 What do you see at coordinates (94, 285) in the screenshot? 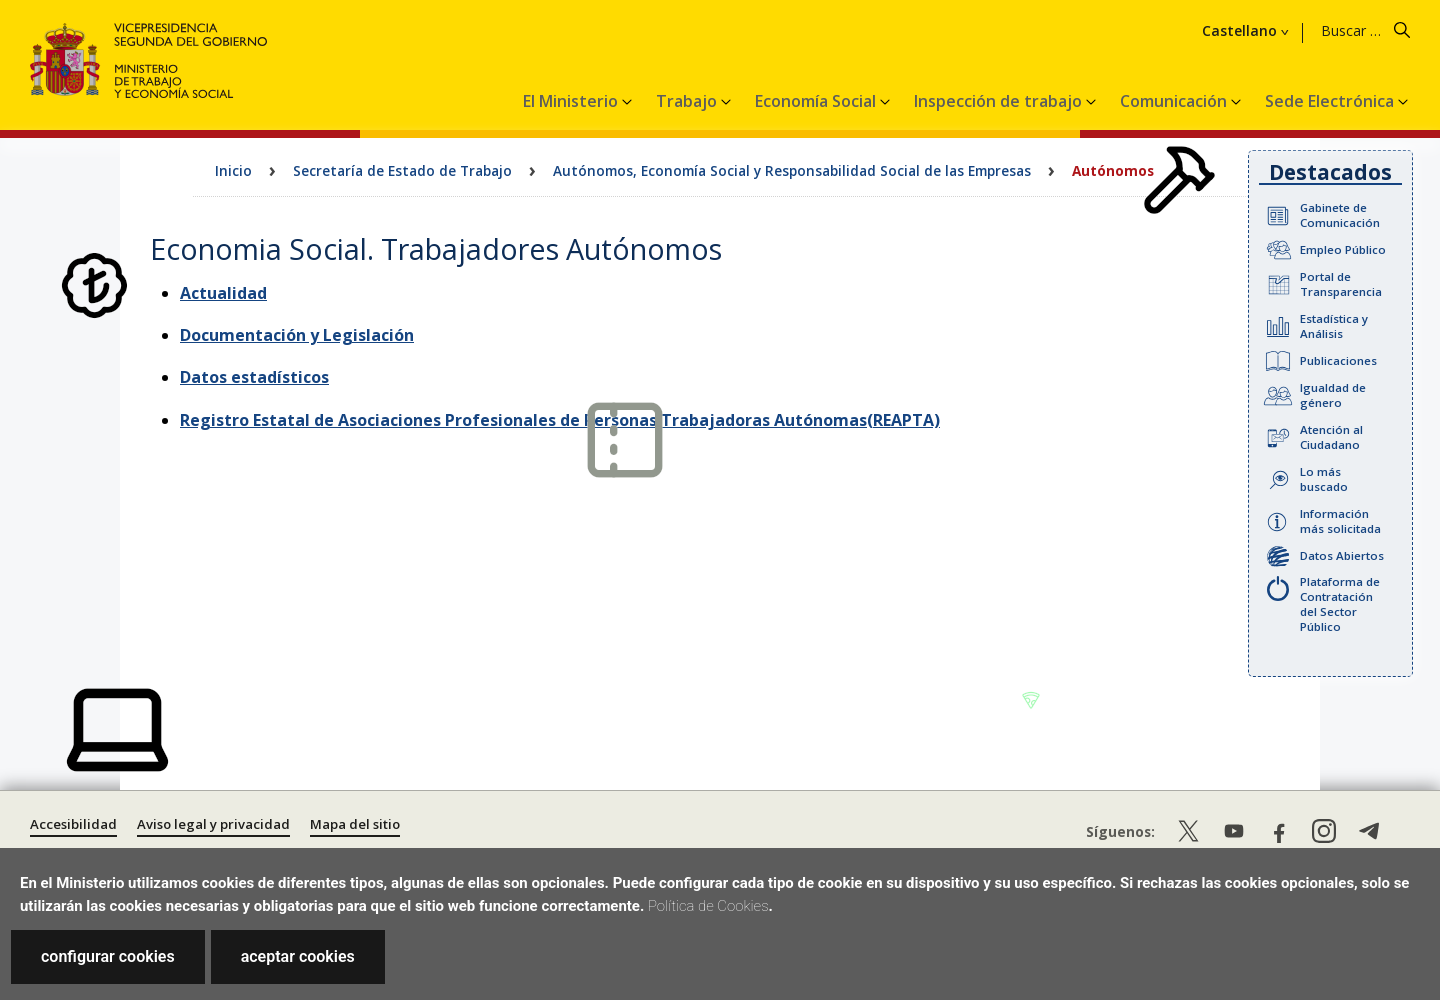
I see `indicates turkish lira currency or payment option` at bounding box center [94, 285].